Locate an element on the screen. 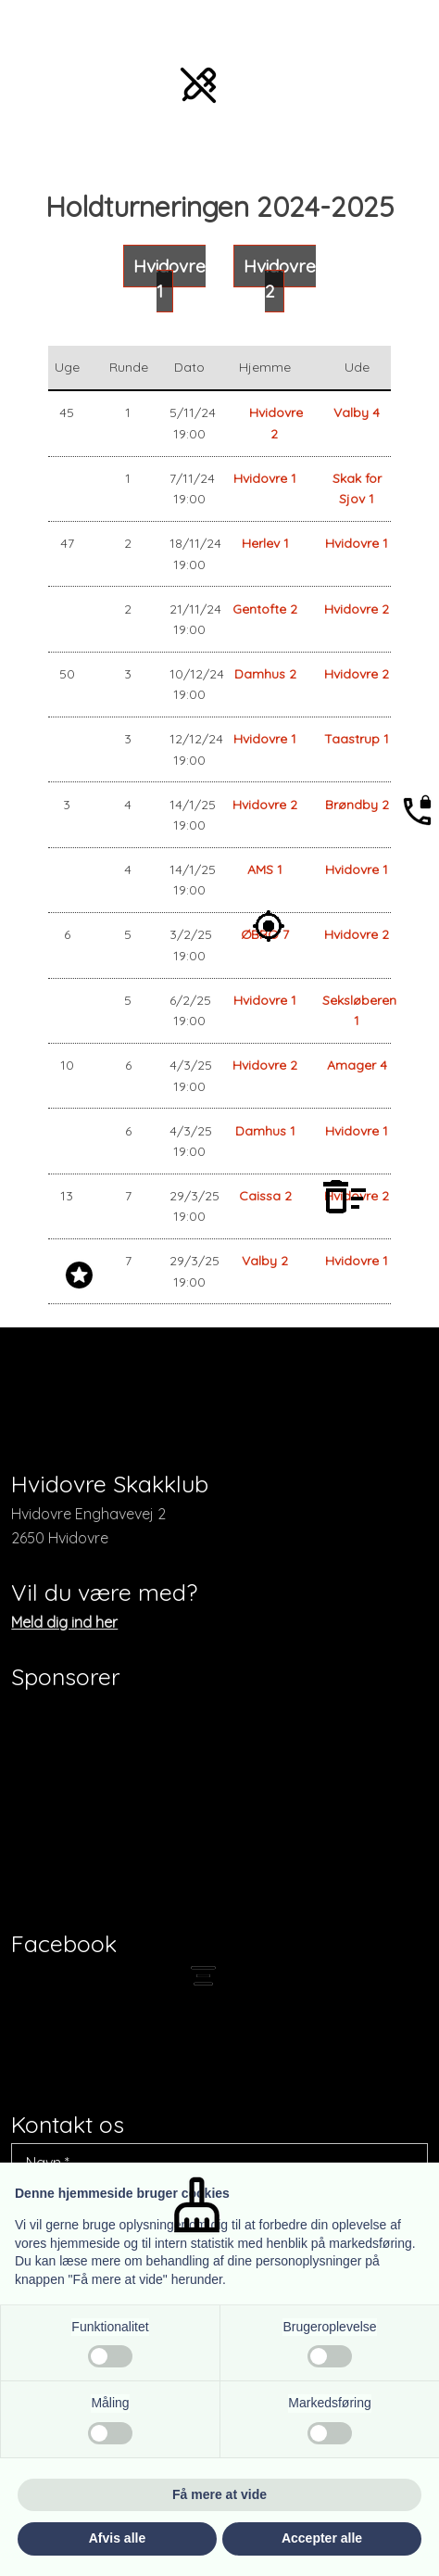 The width and height of the screenshot is (439, 2576). phone is locked or secured is located at coordinates (417, 811).